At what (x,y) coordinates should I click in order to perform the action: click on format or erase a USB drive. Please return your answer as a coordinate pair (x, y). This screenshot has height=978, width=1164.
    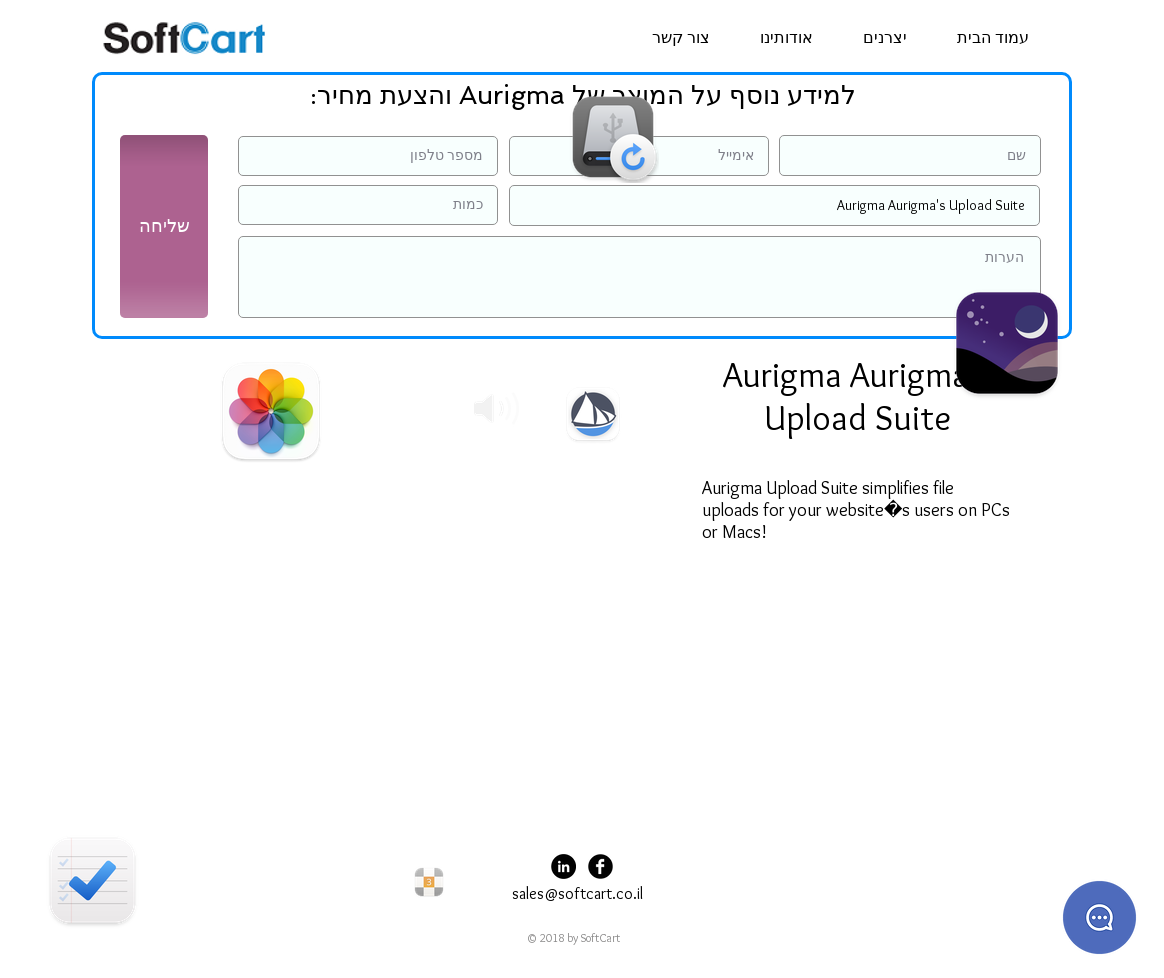
    Looking at the image, I should click on (613, 137).